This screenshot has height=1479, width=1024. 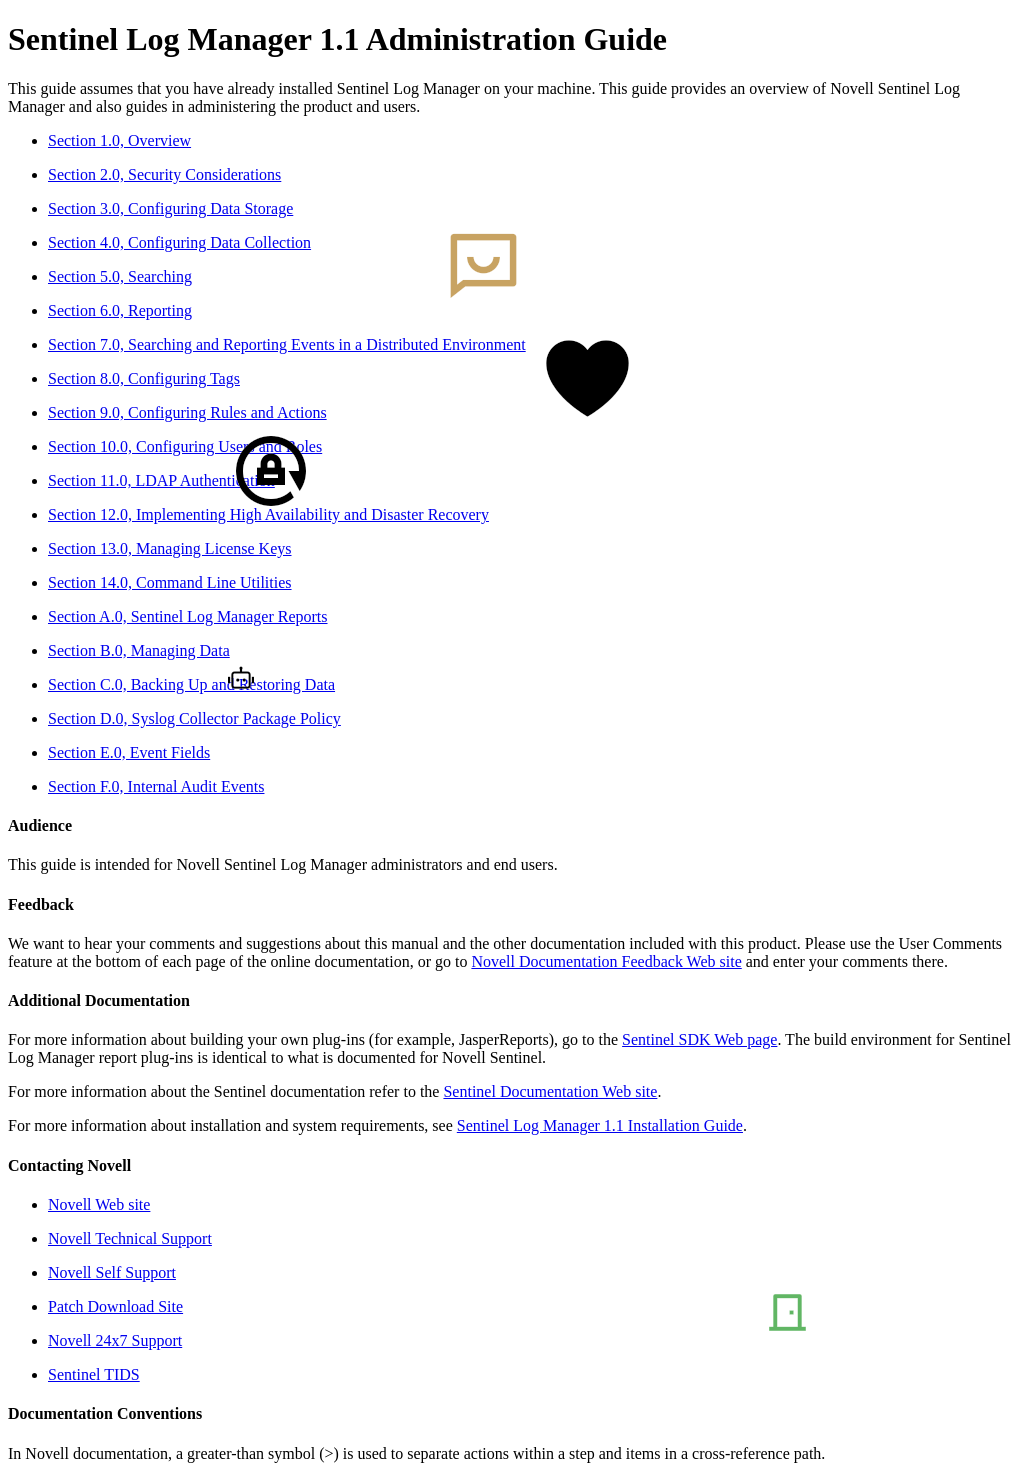 What do you see at coordinates (587, 377) in the screenshot?
I see `add to favorites` at bounding box center [587, 377].